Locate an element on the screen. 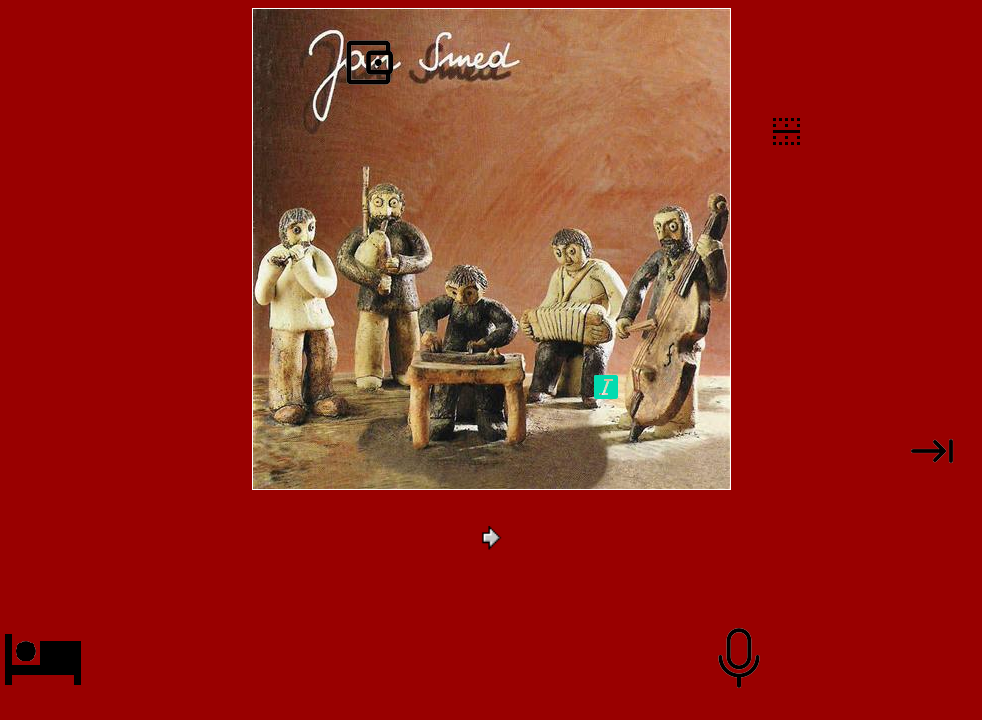 This screenshot has width=982, height=720. find nearby hotels or accommodations is located at coordinates (43, 658).